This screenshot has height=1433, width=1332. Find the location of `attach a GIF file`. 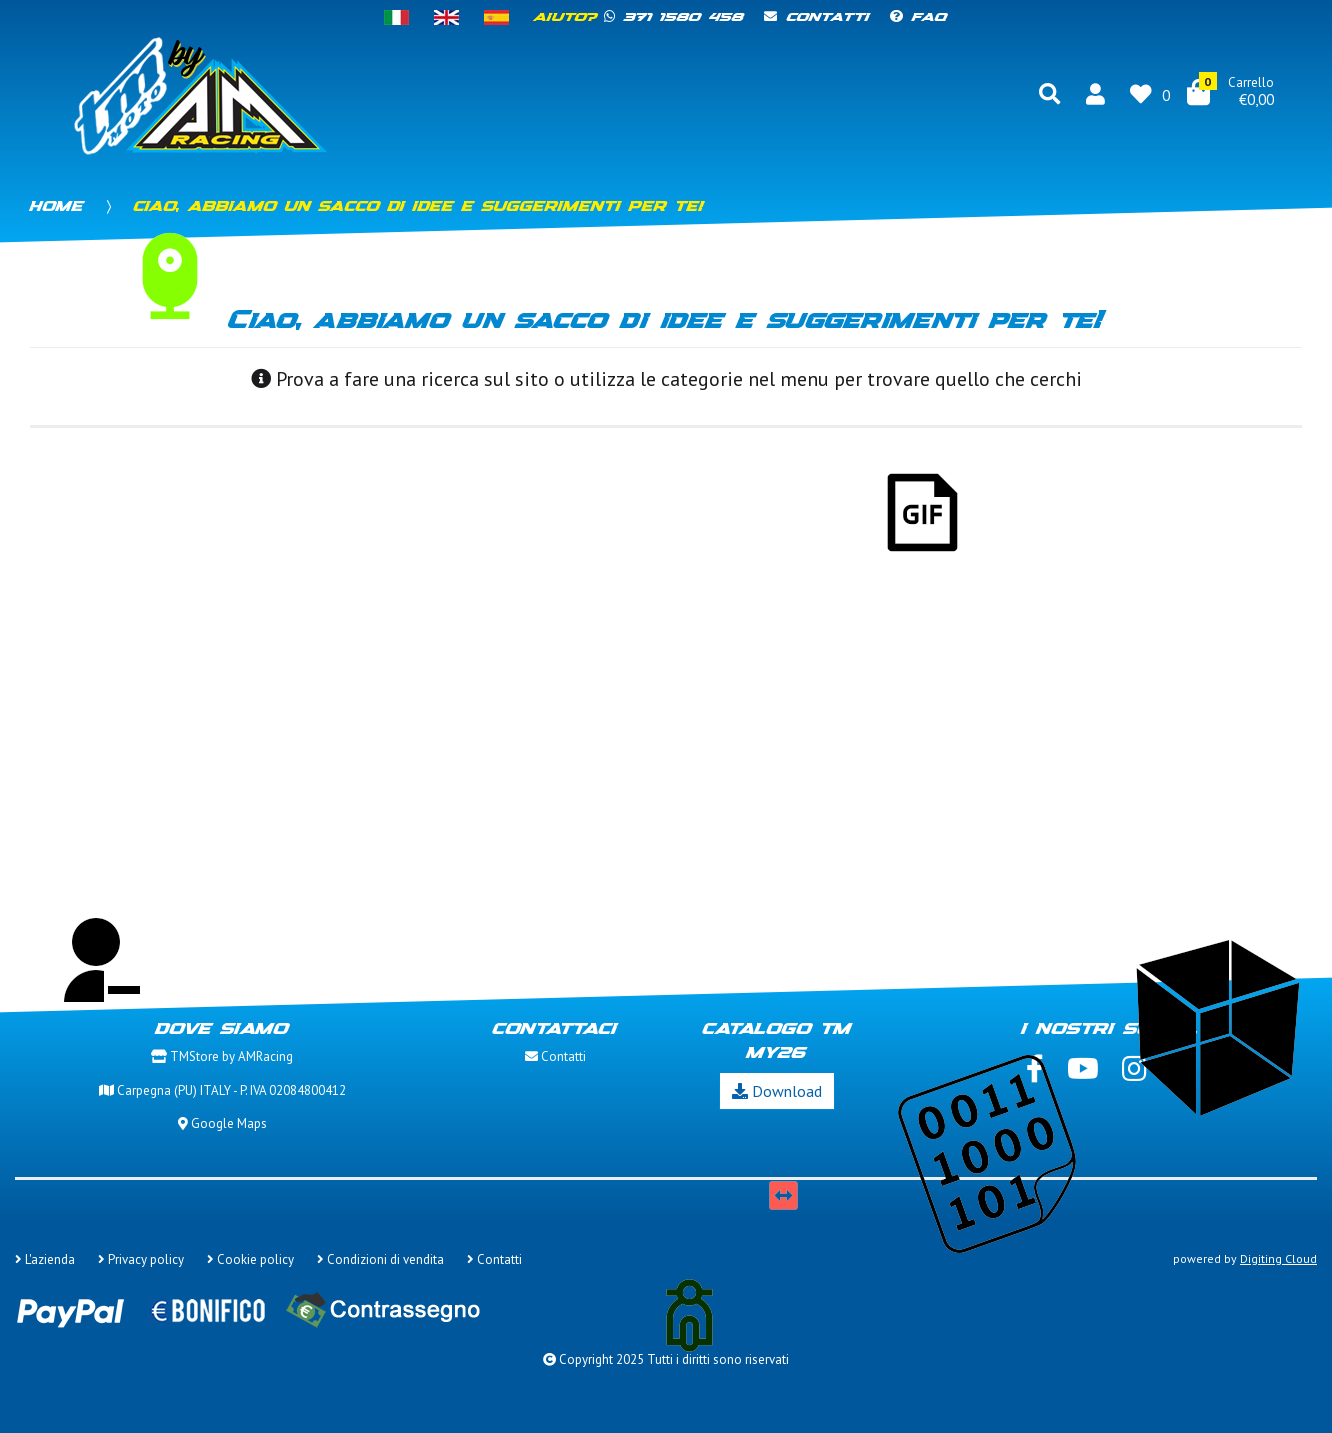

attach a GIF file is located at coordinates (922, 512).